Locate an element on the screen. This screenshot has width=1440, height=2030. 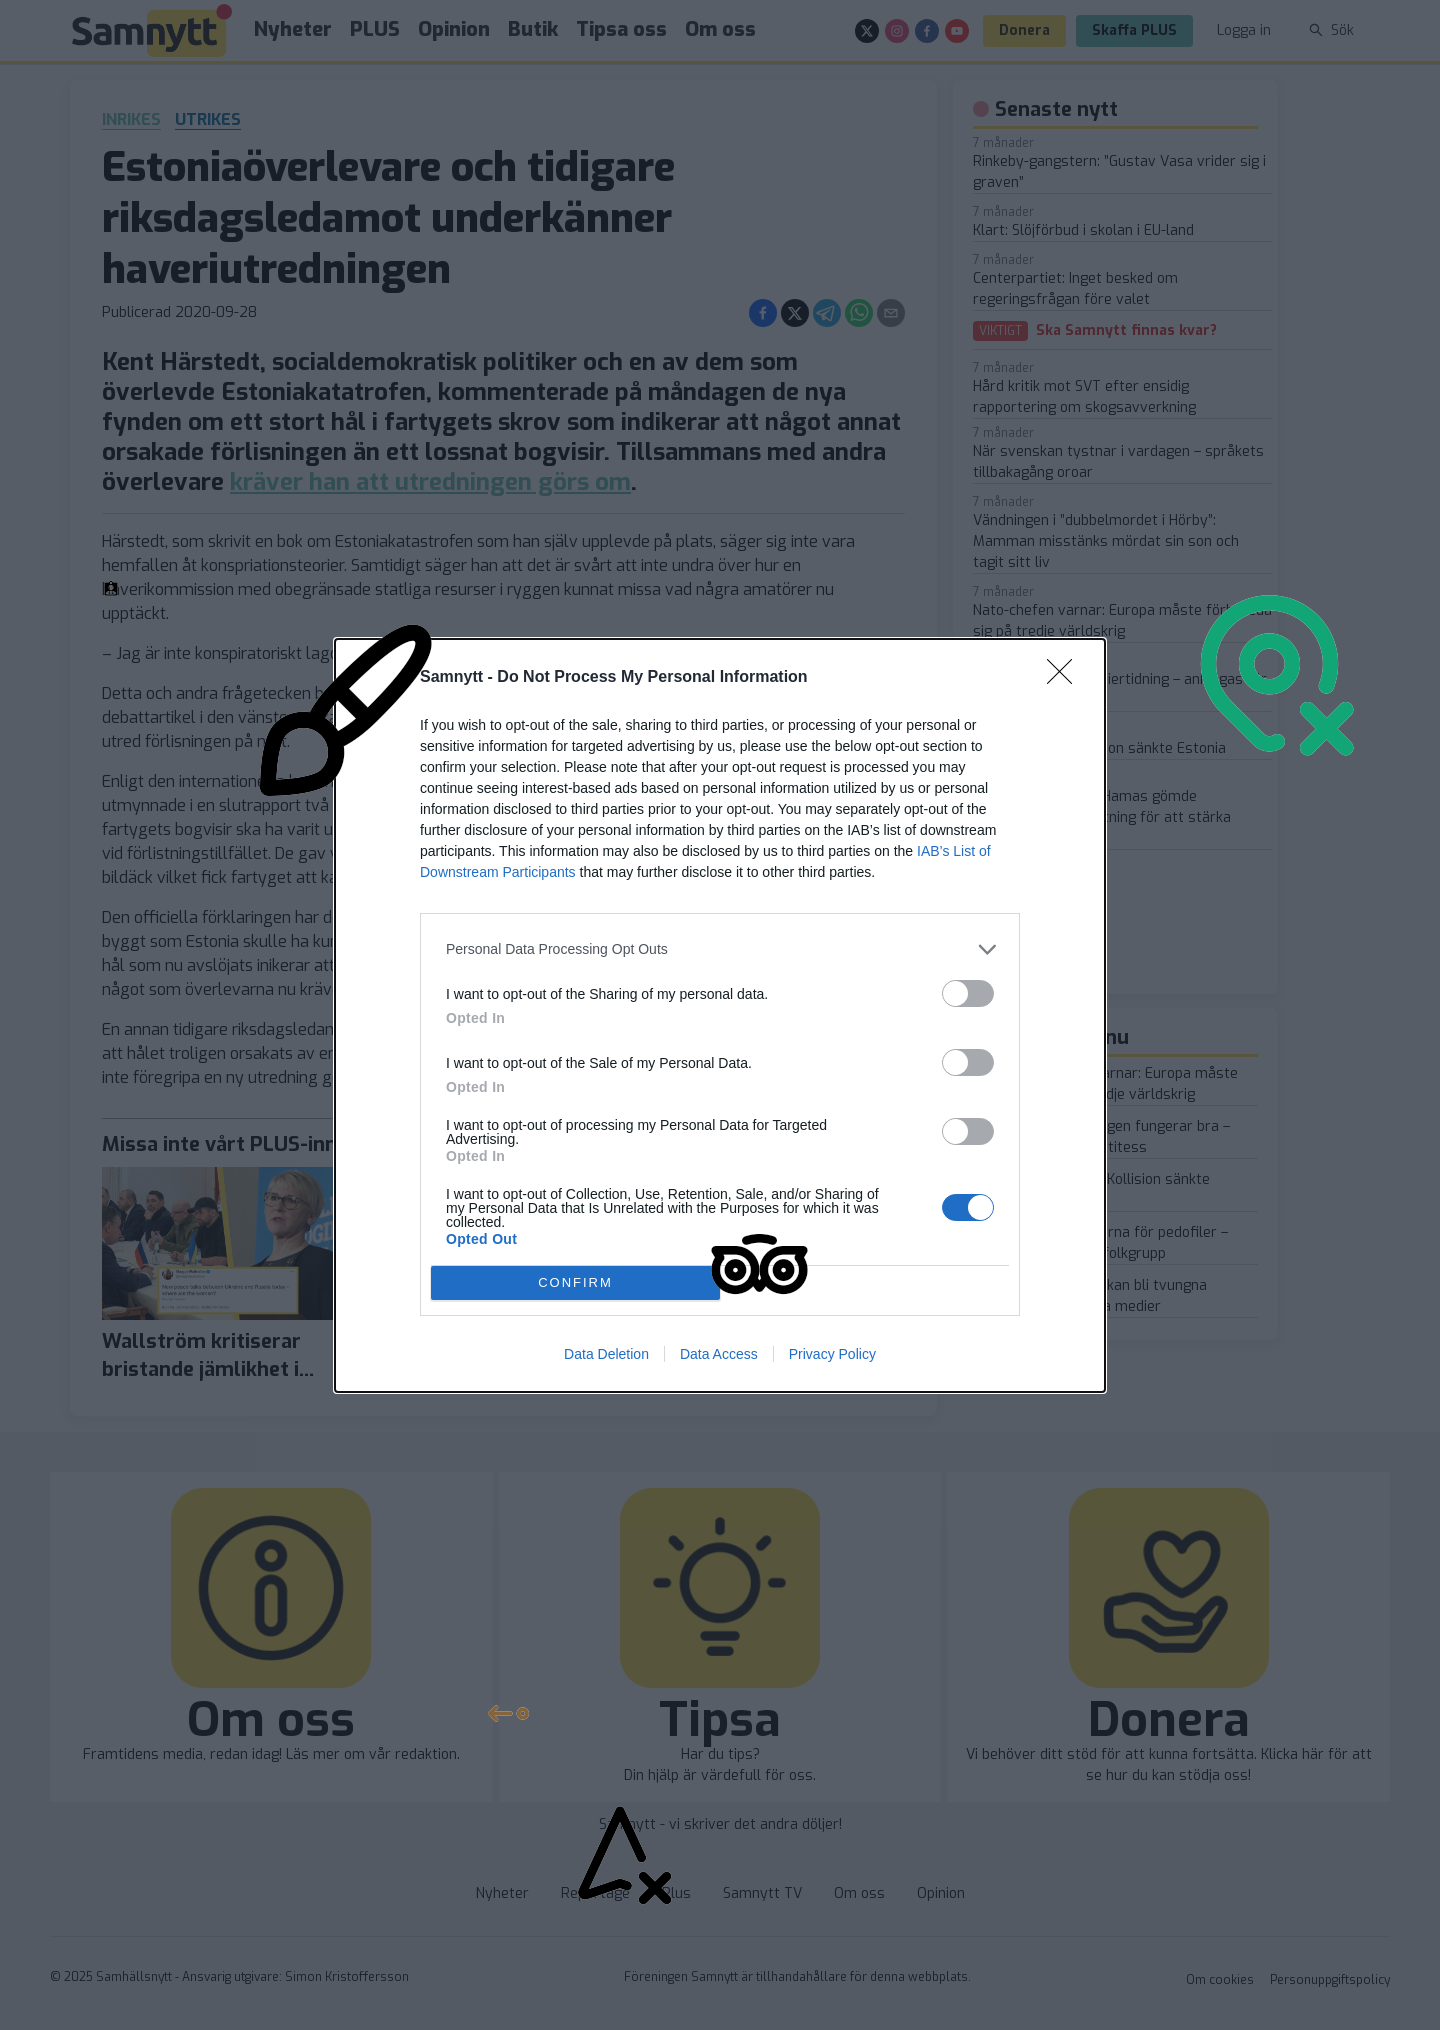
view user profile or account details is located at coordinates (111, 589).